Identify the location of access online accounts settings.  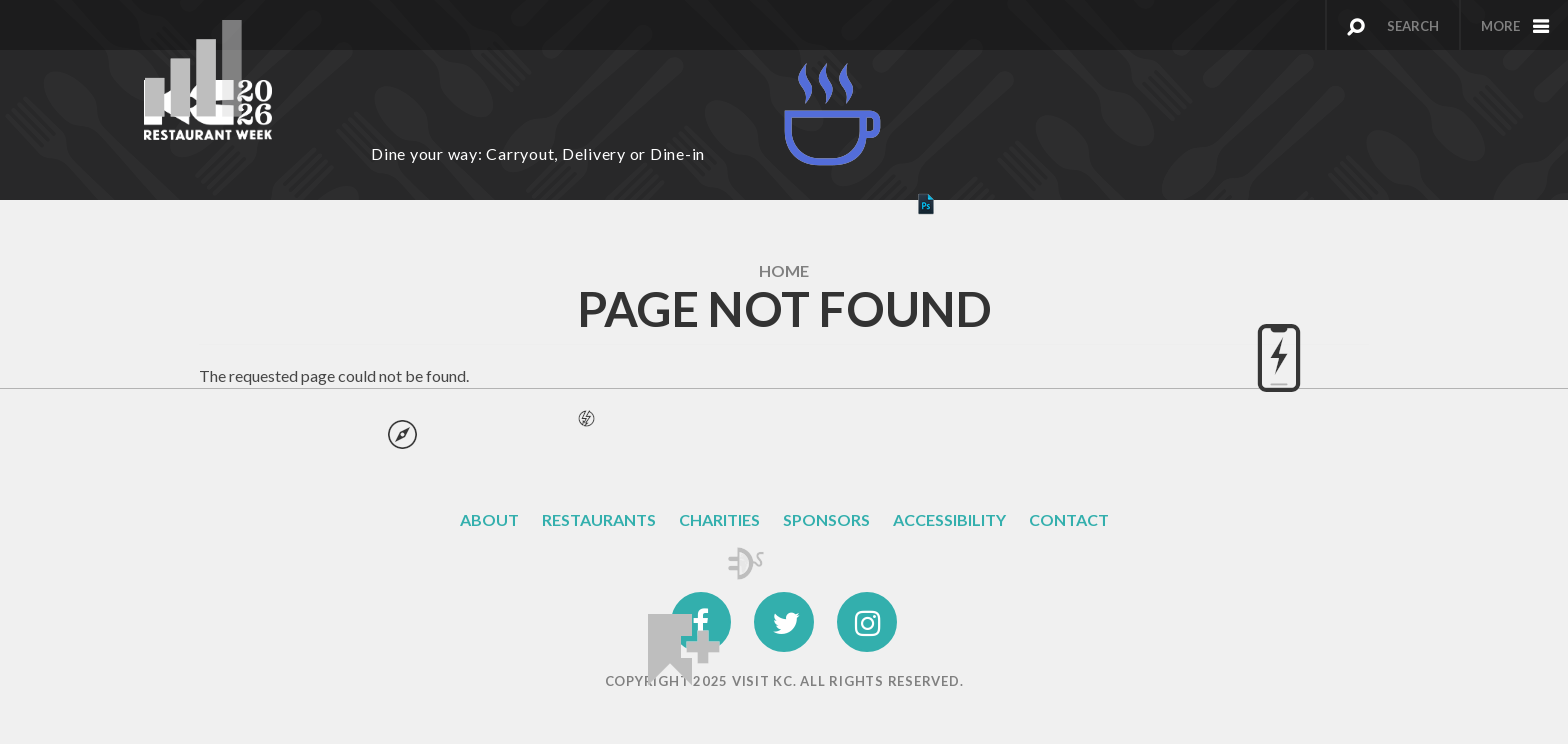
(746, 563).